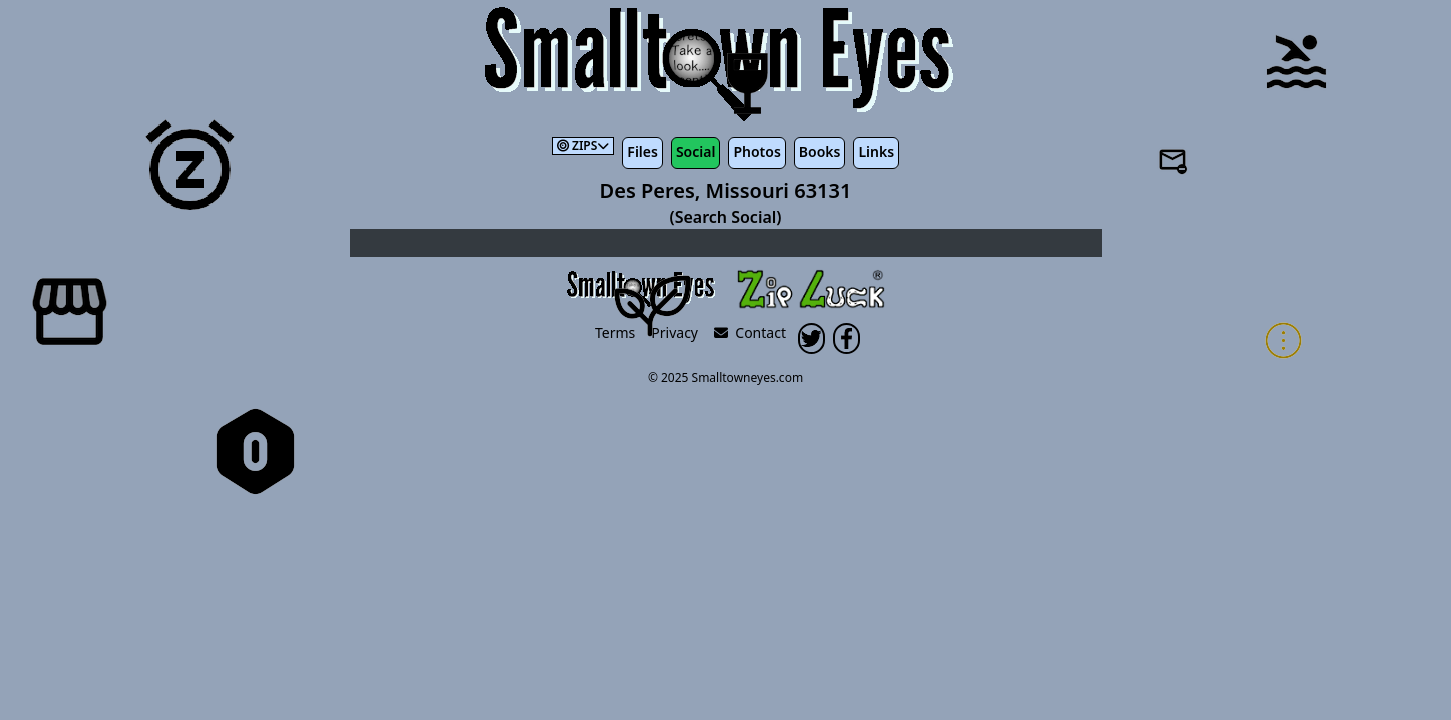  I want to click on snooze an alarm or reminder, so click(190, 165).